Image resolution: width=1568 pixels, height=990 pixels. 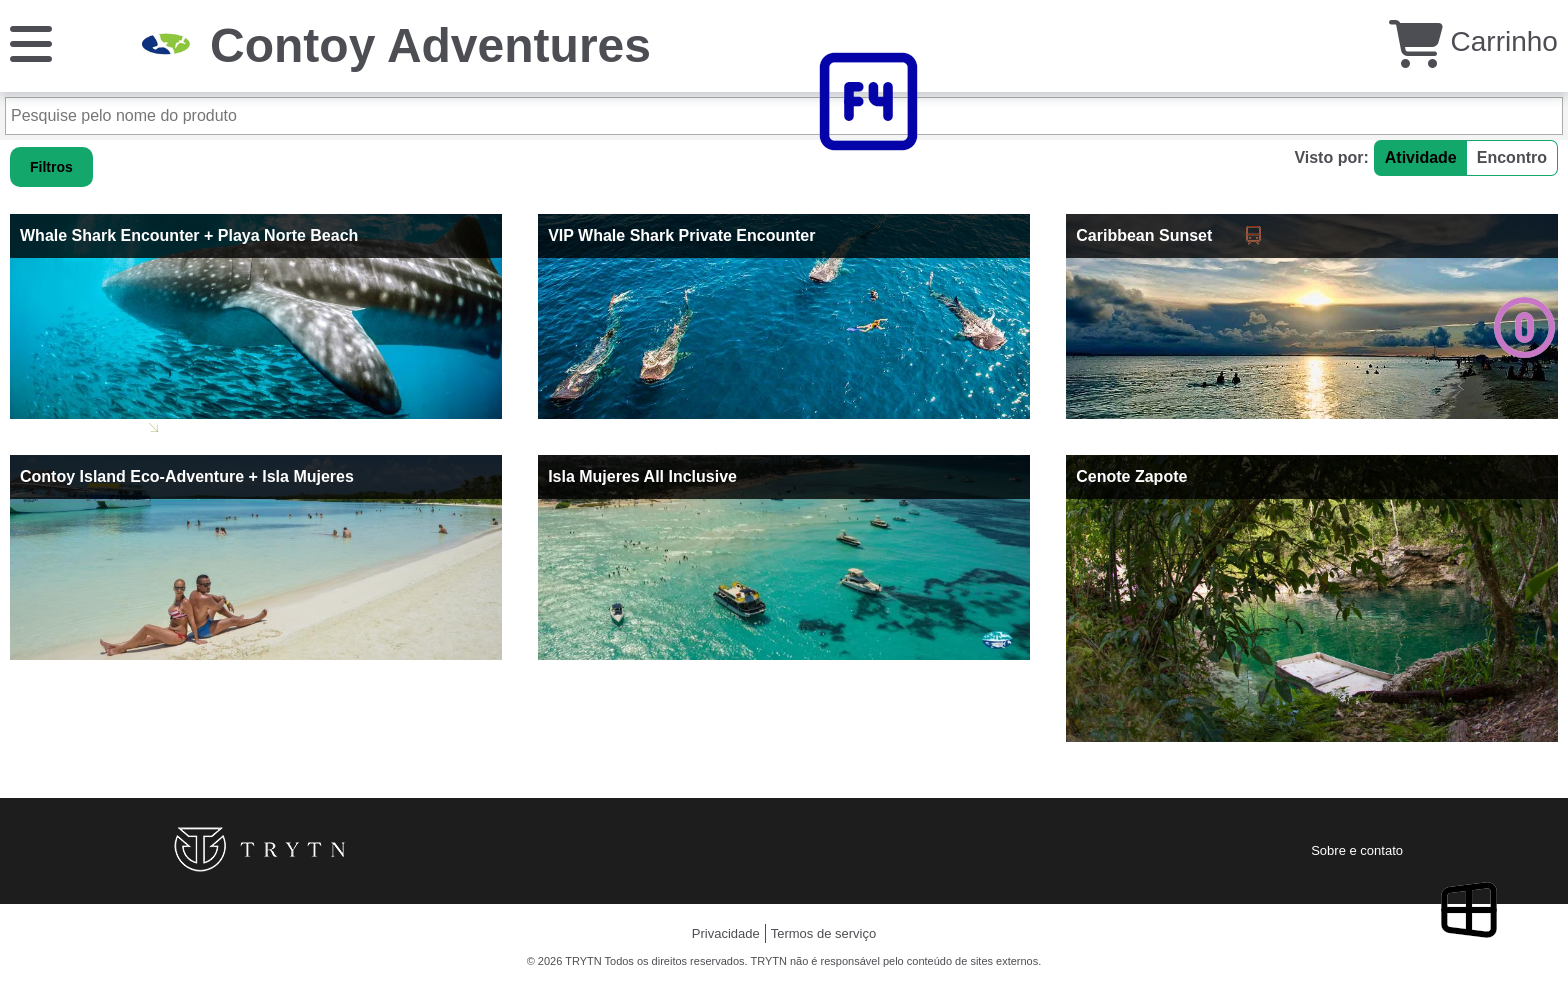 What do you see at coordinates (1469, 910) in the screenshot?
I see `open windows settings or system options` at bounding box center [1469, 910].